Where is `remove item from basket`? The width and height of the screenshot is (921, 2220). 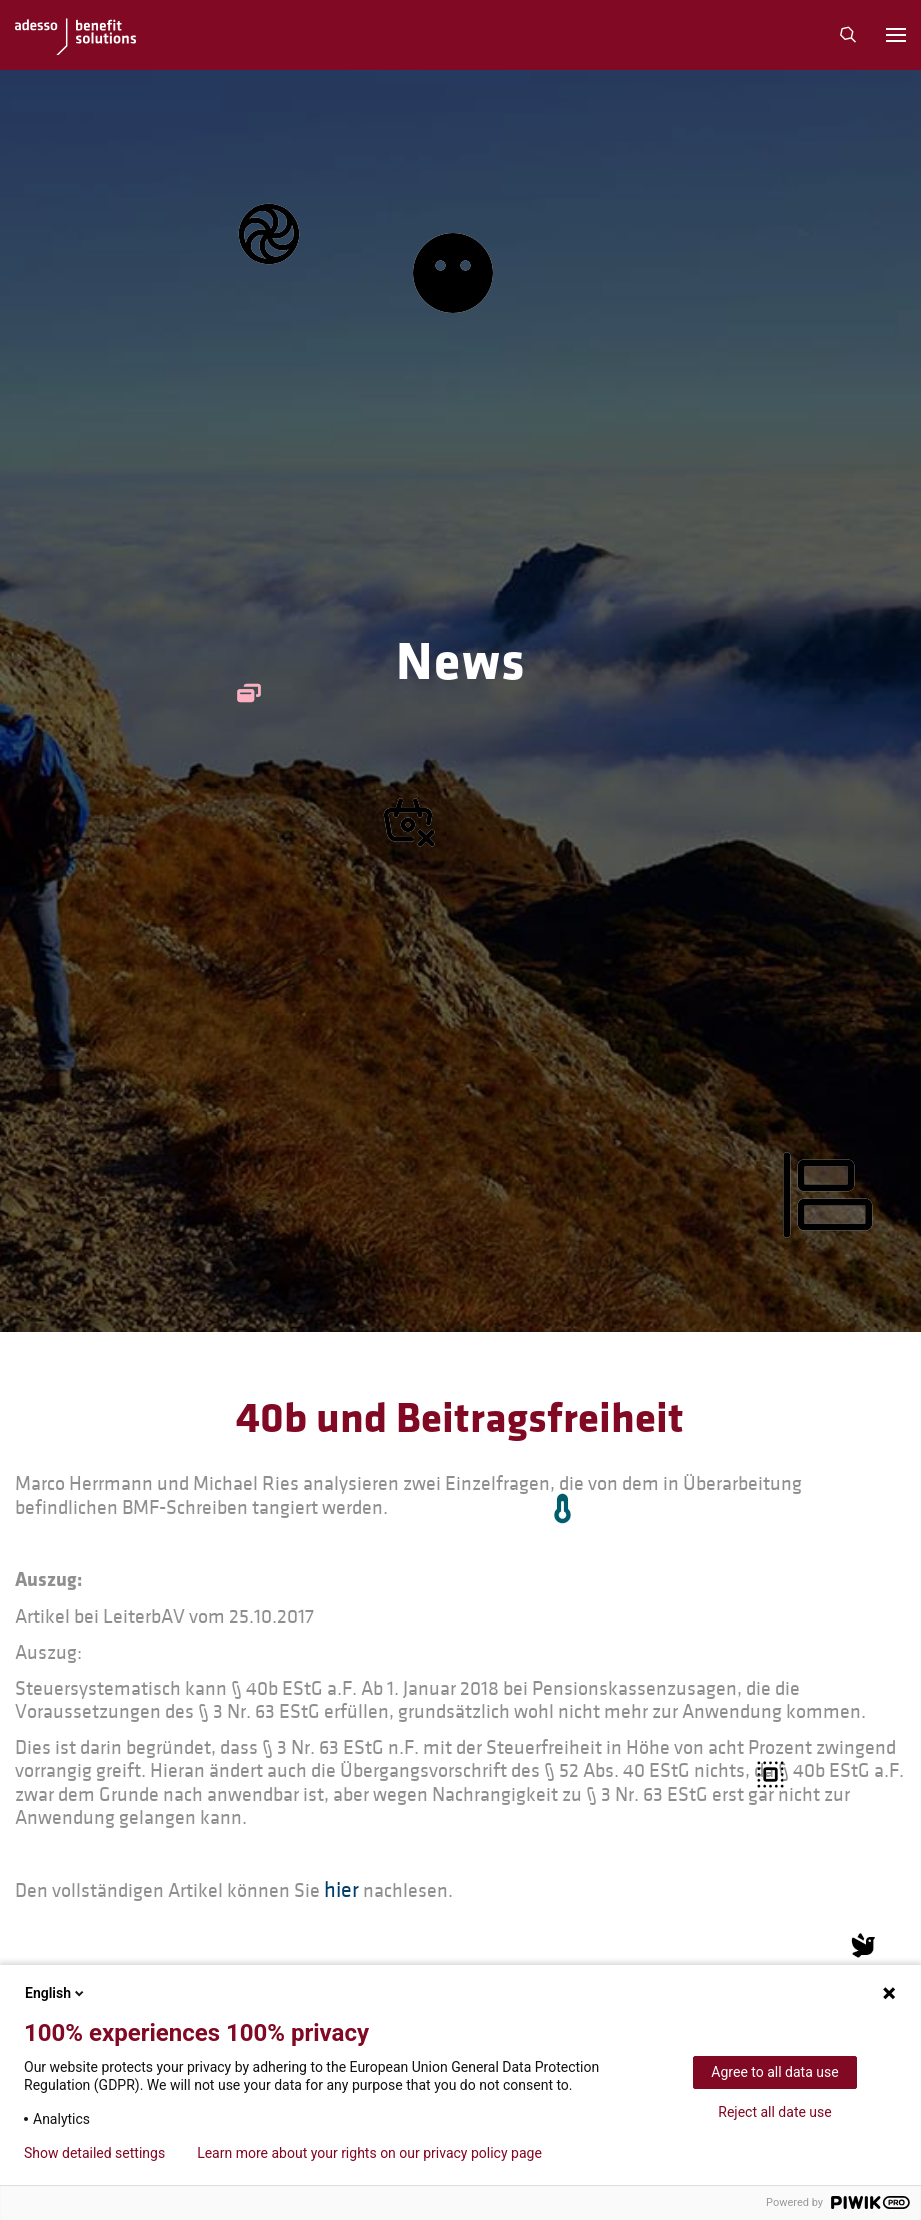
remove item from basket is located at coordinates (408, 820).